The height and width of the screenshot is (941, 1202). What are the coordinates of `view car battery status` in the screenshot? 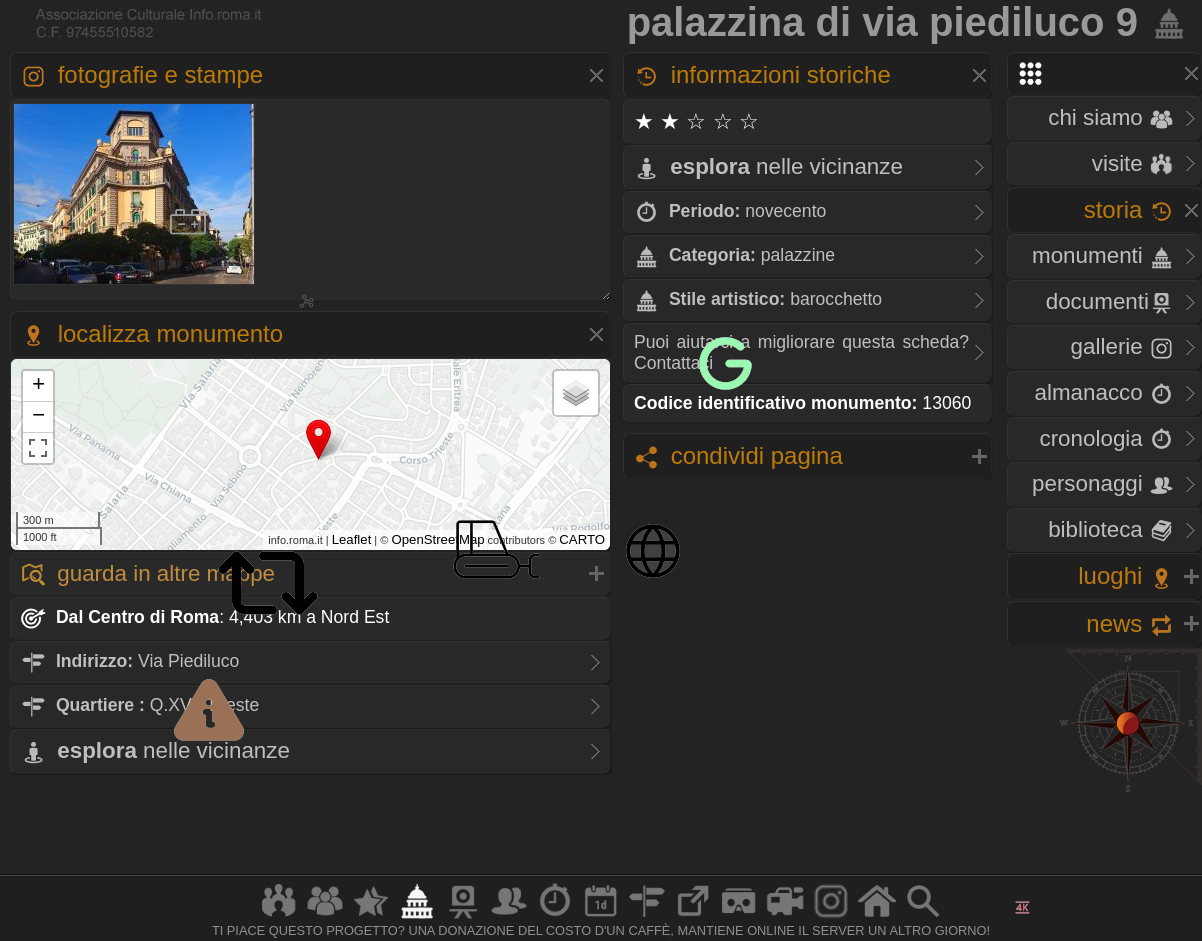 It's located at (188, 223).